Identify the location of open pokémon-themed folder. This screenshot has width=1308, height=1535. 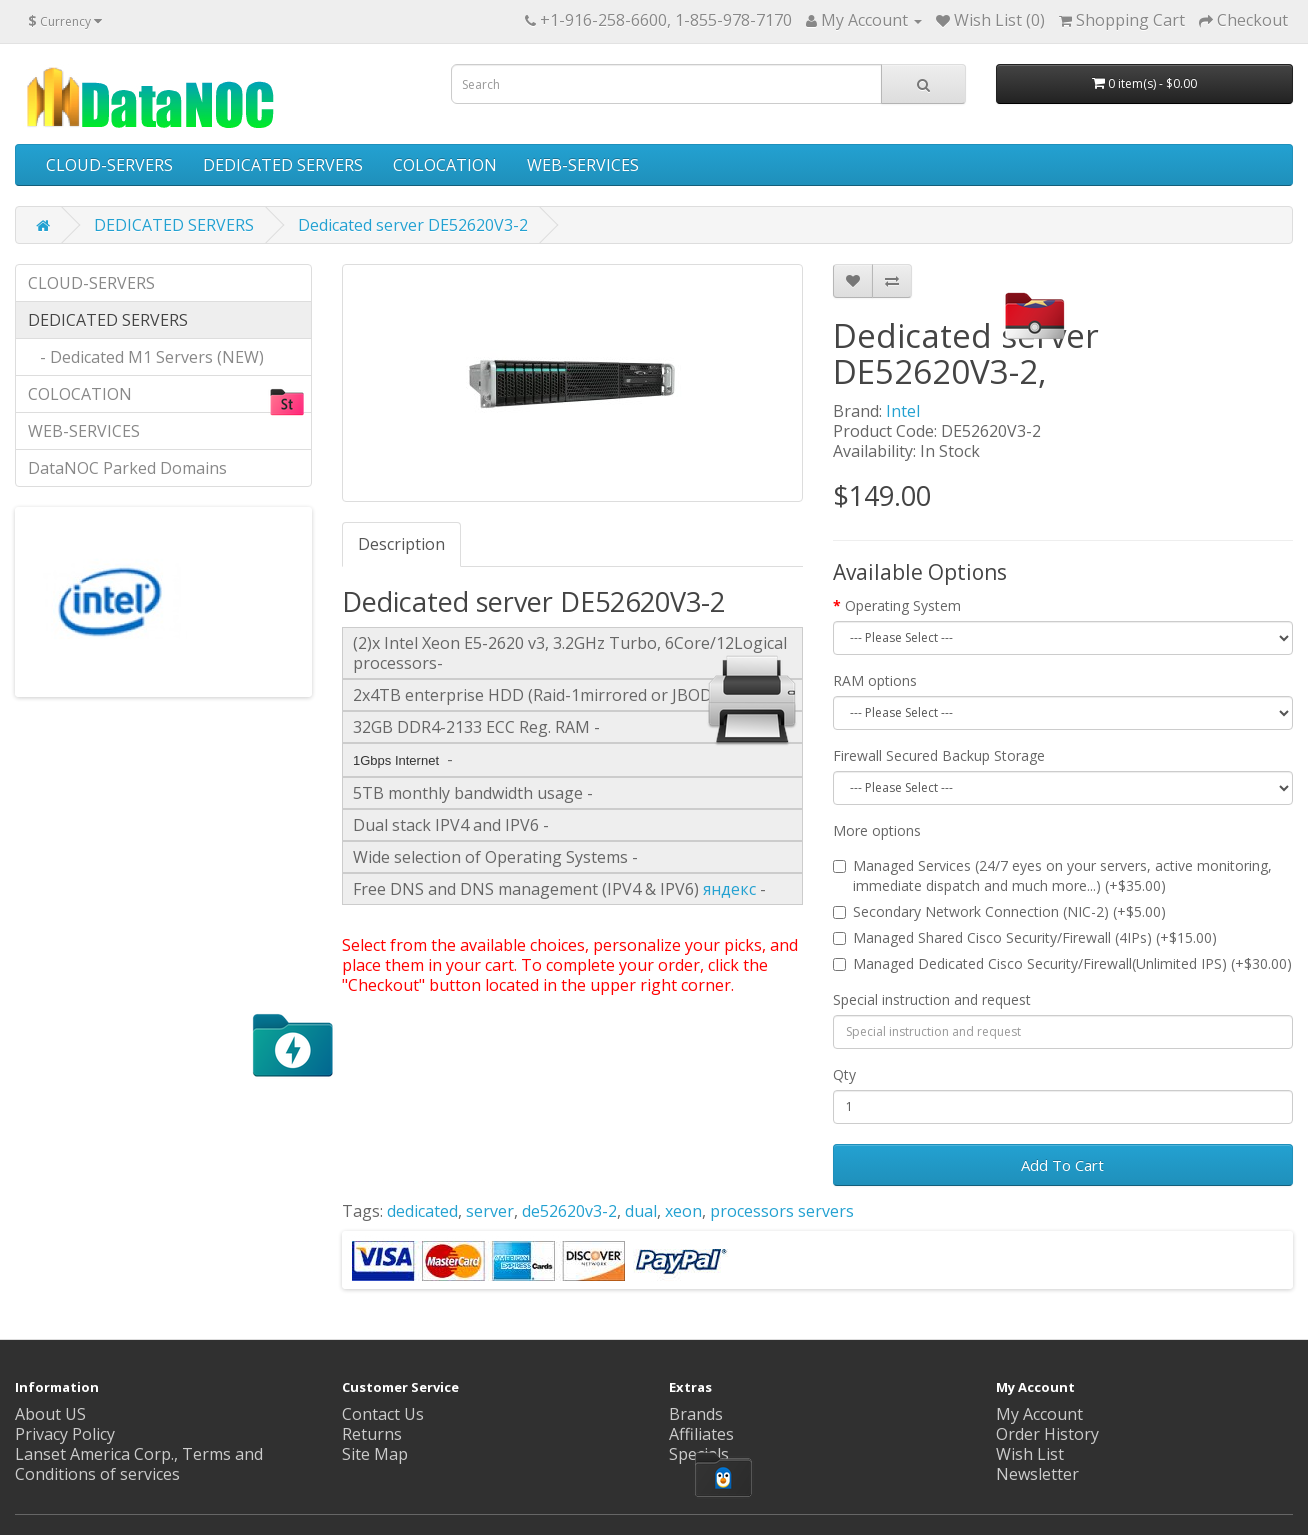
(1034, 317).